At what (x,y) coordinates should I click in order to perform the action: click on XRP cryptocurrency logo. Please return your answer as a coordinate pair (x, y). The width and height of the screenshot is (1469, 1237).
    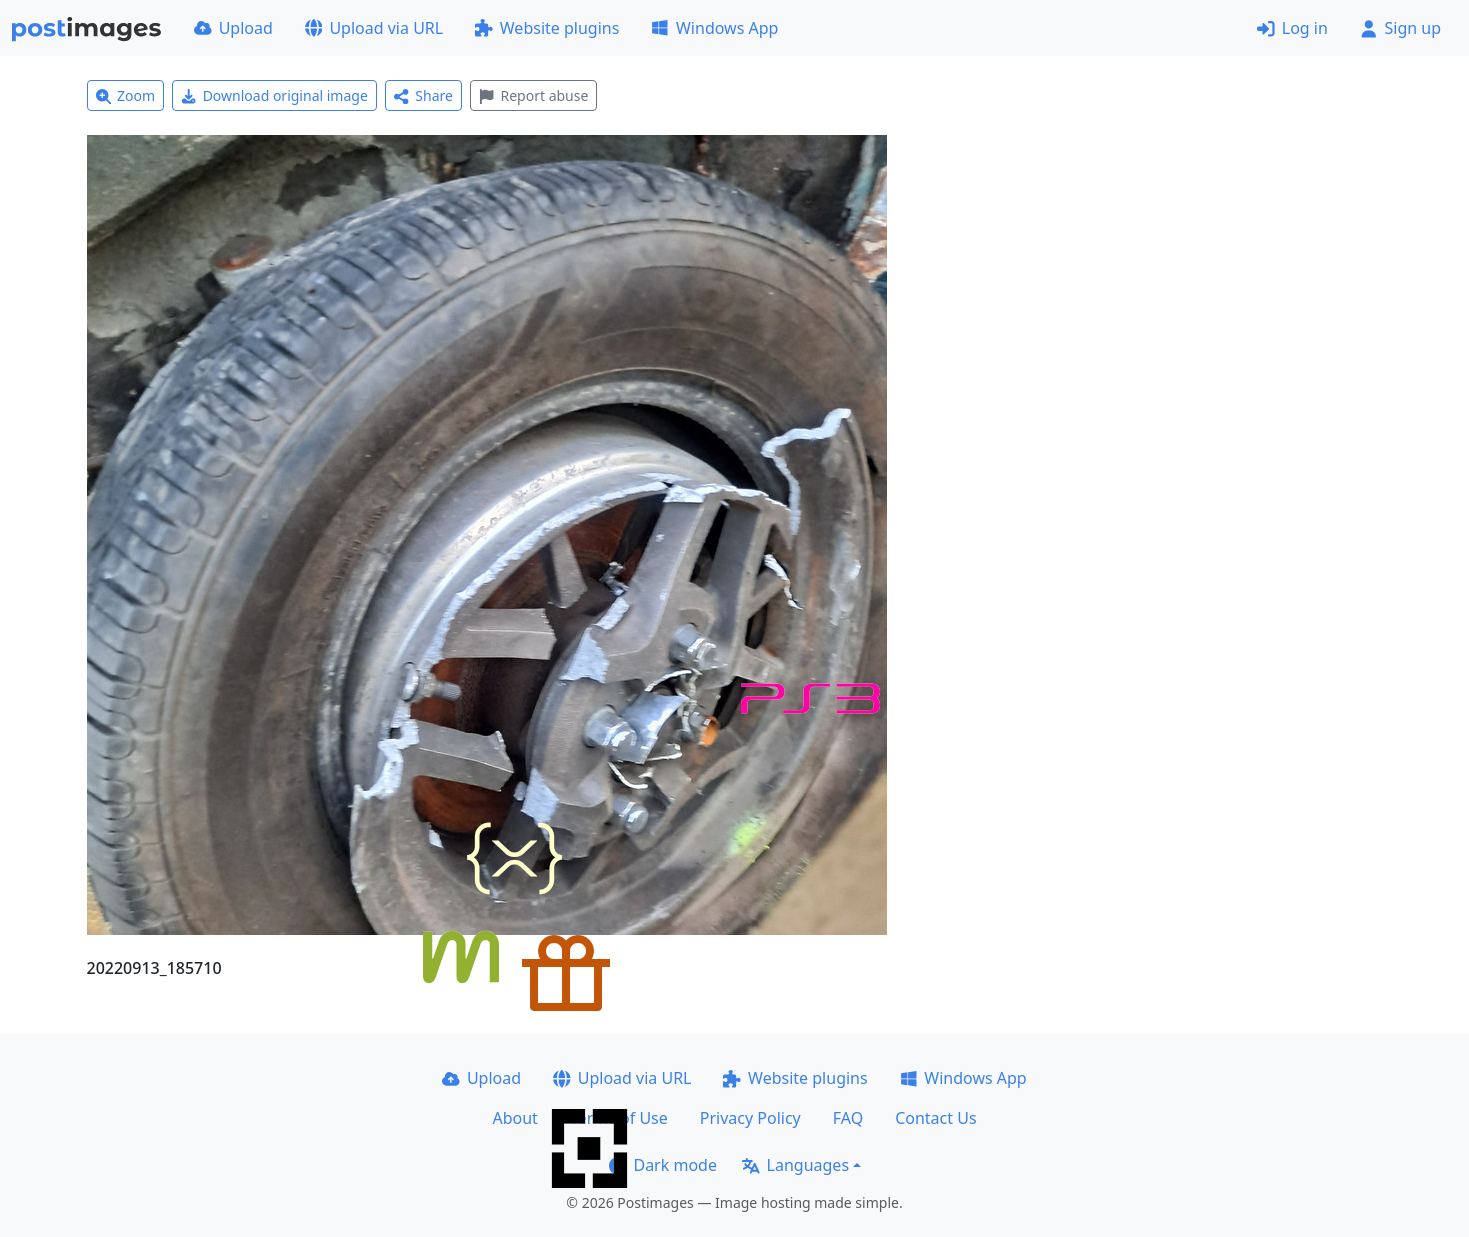
    Looking at the image, I should click on (514, 858).